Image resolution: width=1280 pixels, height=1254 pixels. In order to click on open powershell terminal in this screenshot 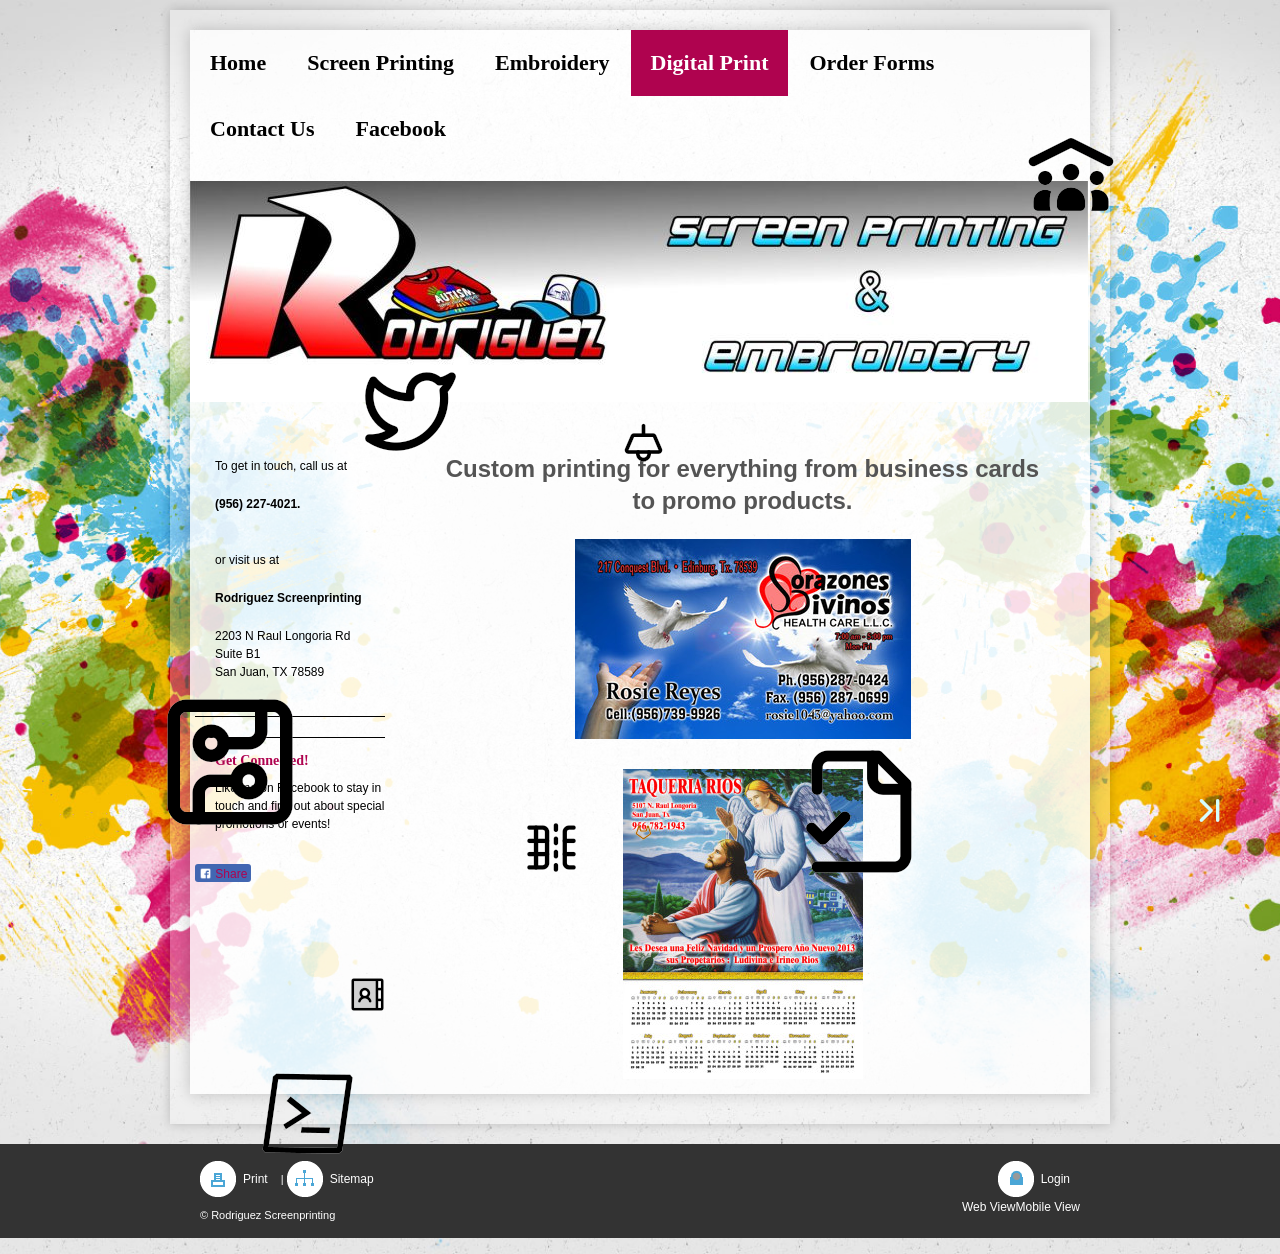, I will do `click(307, 1113)`.